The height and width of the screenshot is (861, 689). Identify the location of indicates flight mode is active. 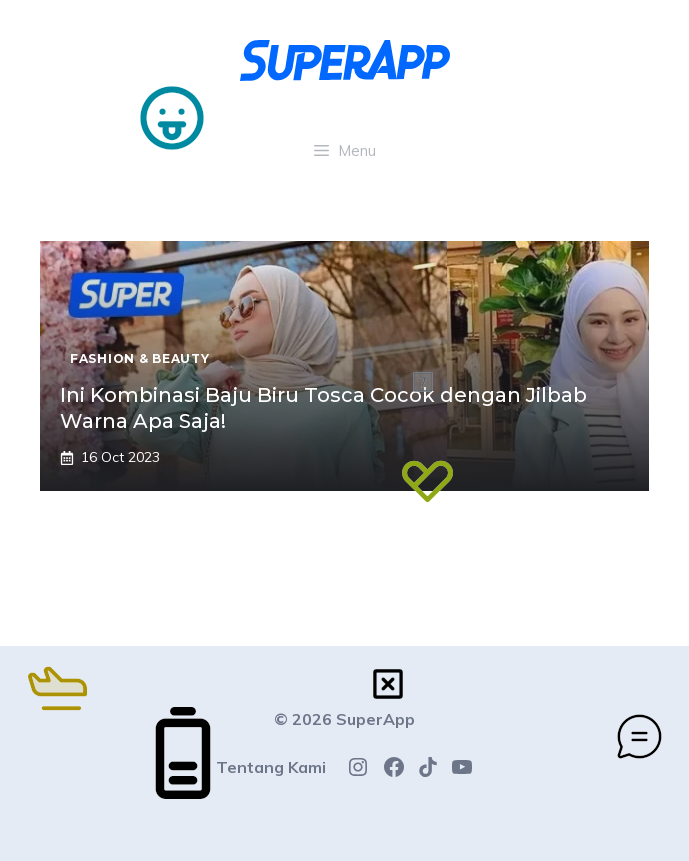
(57, 686).